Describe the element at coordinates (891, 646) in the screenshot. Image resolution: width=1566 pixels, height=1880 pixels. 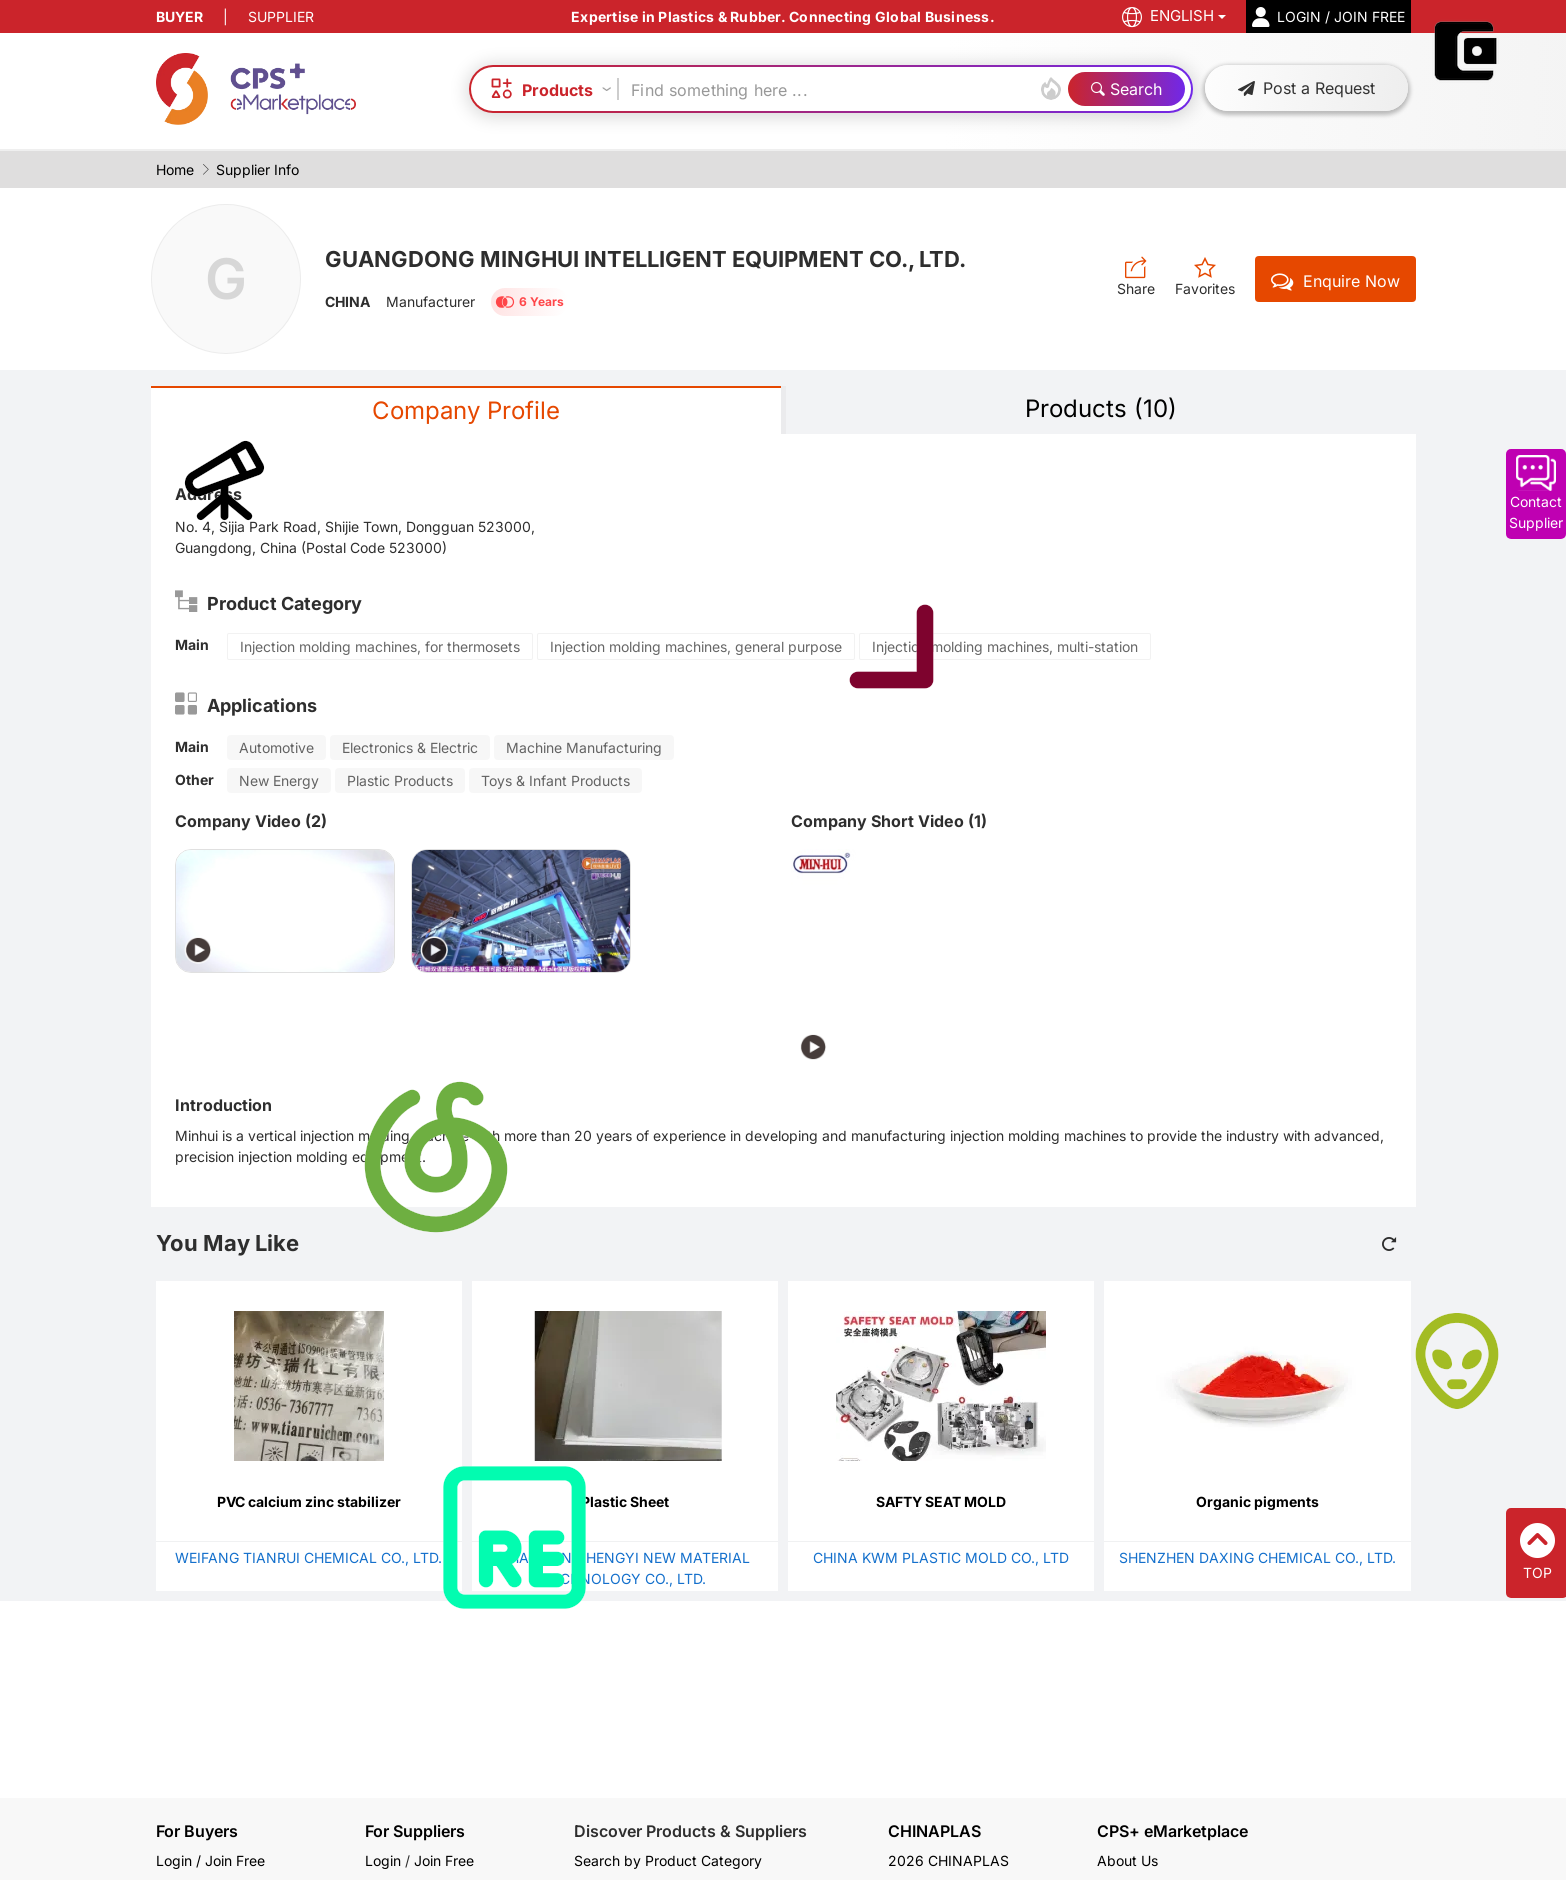
I see `navigate to the bottom-right section` at that location.